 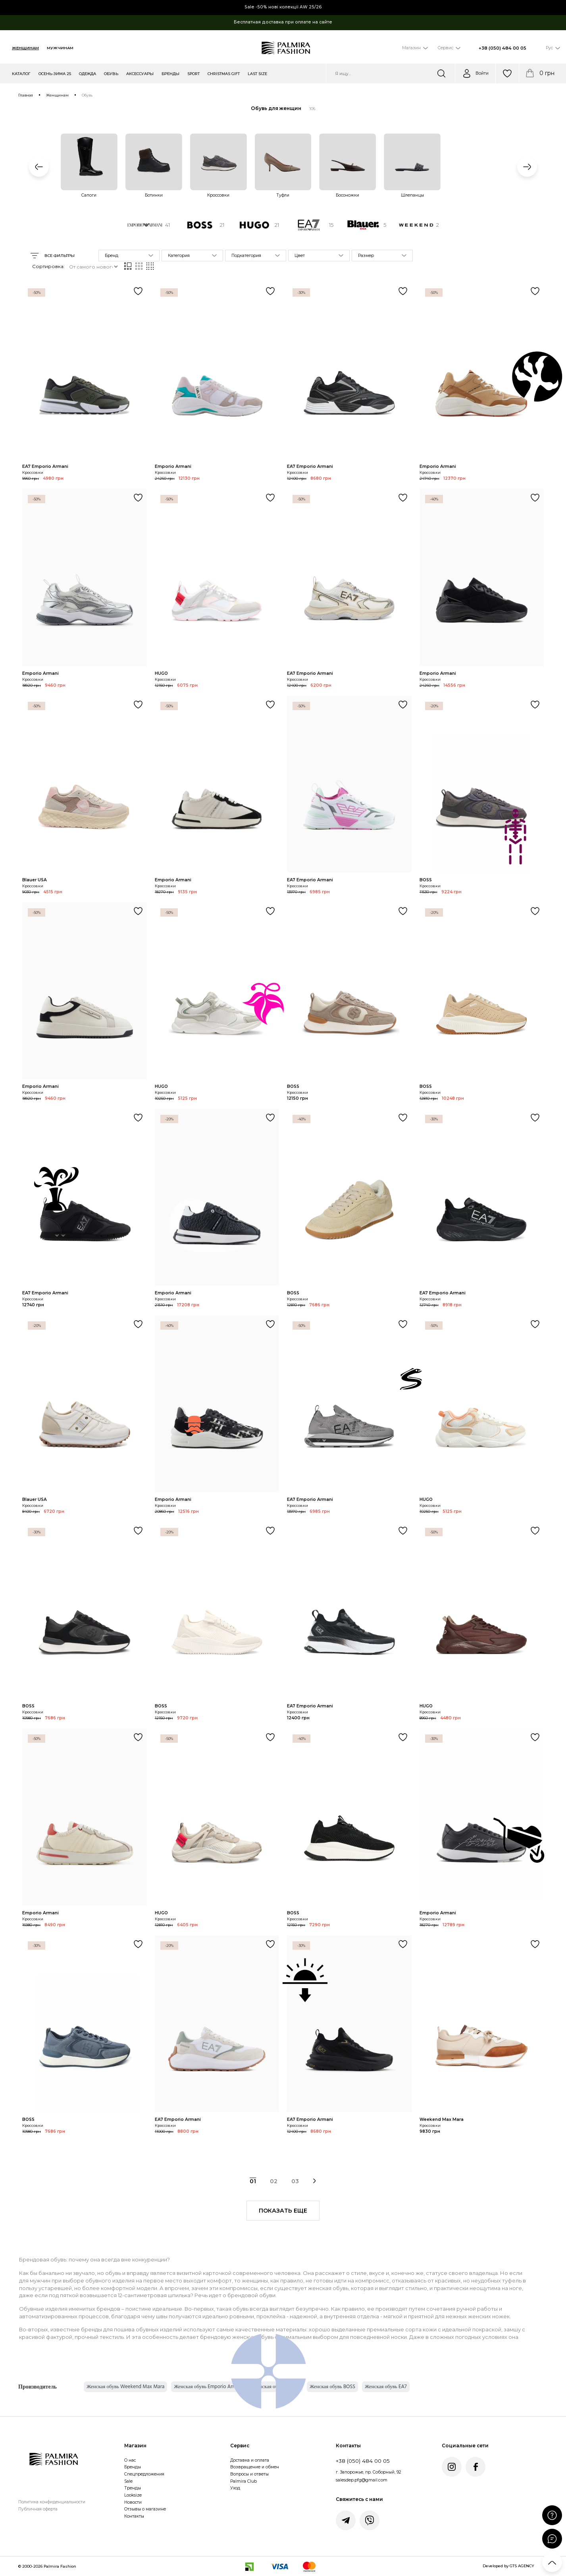 What do you see at coordinates (268, 2371) in the screenshot?
I see `target or crosshair indicator` at bounding box center [268, 2371].